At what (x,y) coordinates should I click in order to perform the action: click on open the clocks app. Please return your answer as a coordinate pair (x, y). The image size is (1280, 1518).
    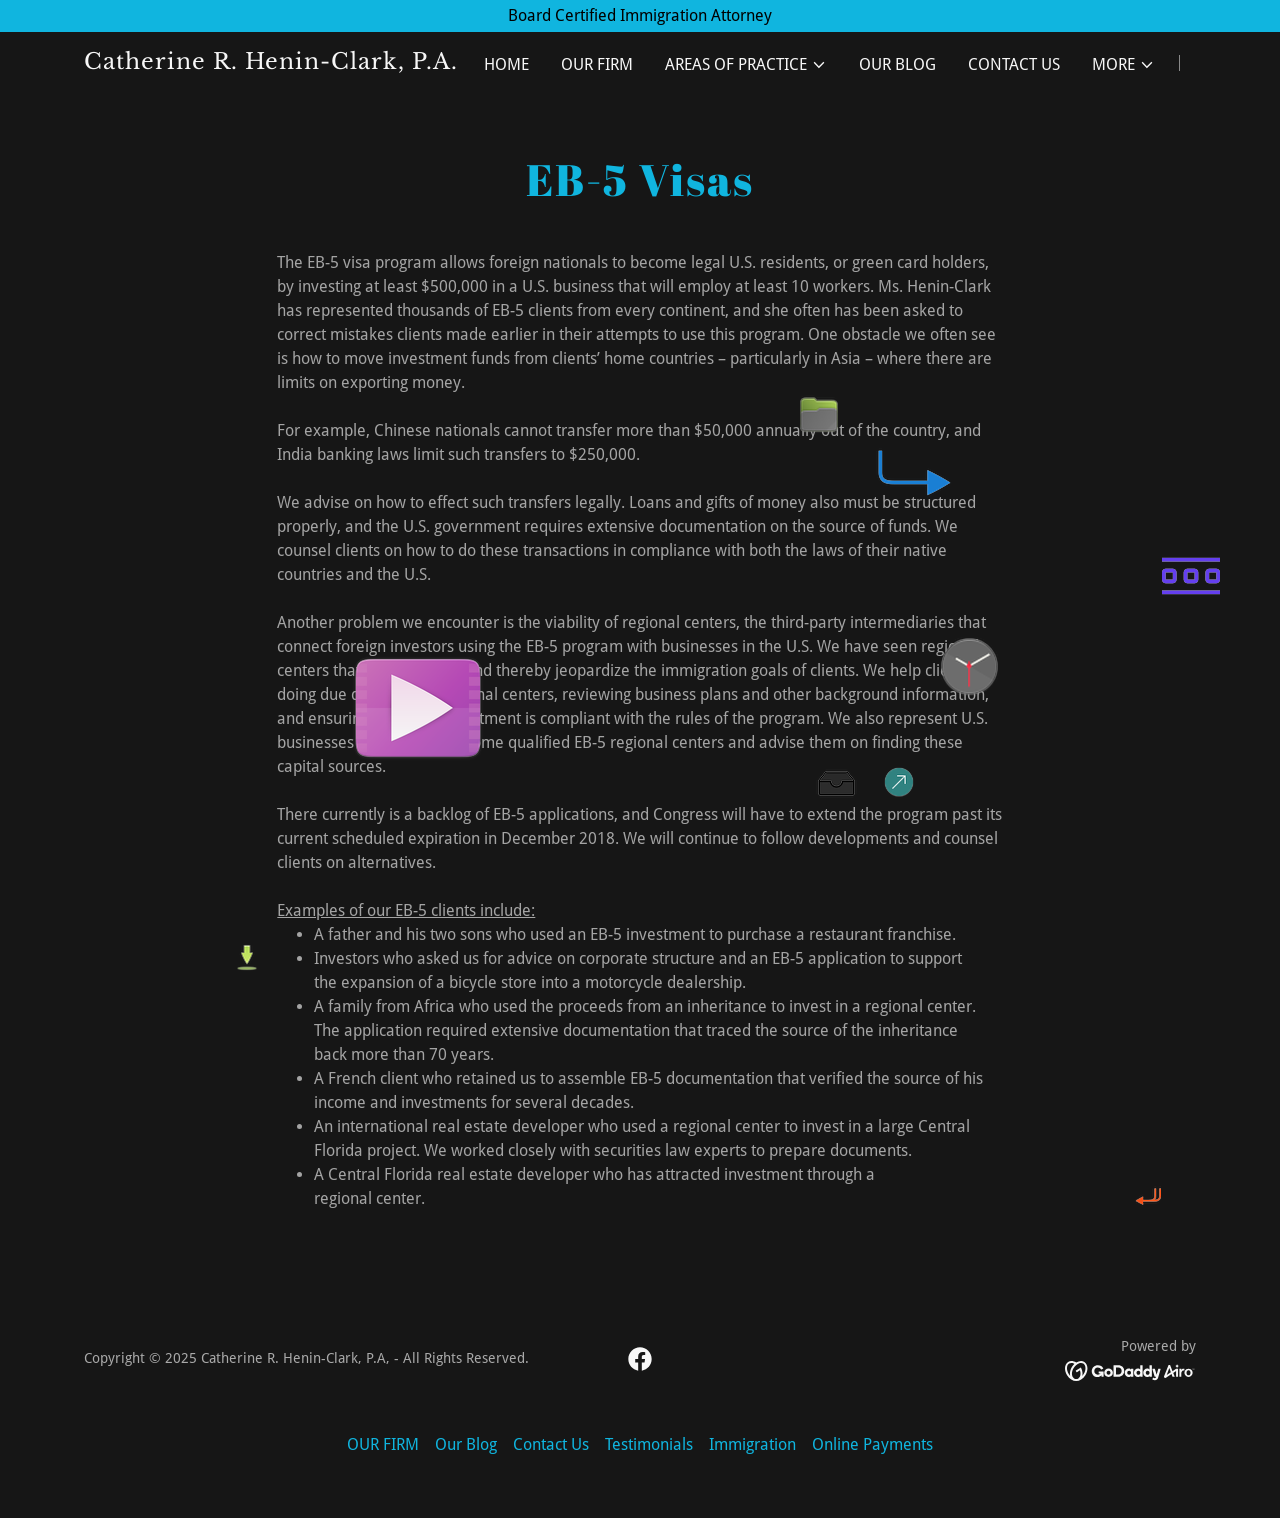
    Looking at the image, I should click on (969, 666).